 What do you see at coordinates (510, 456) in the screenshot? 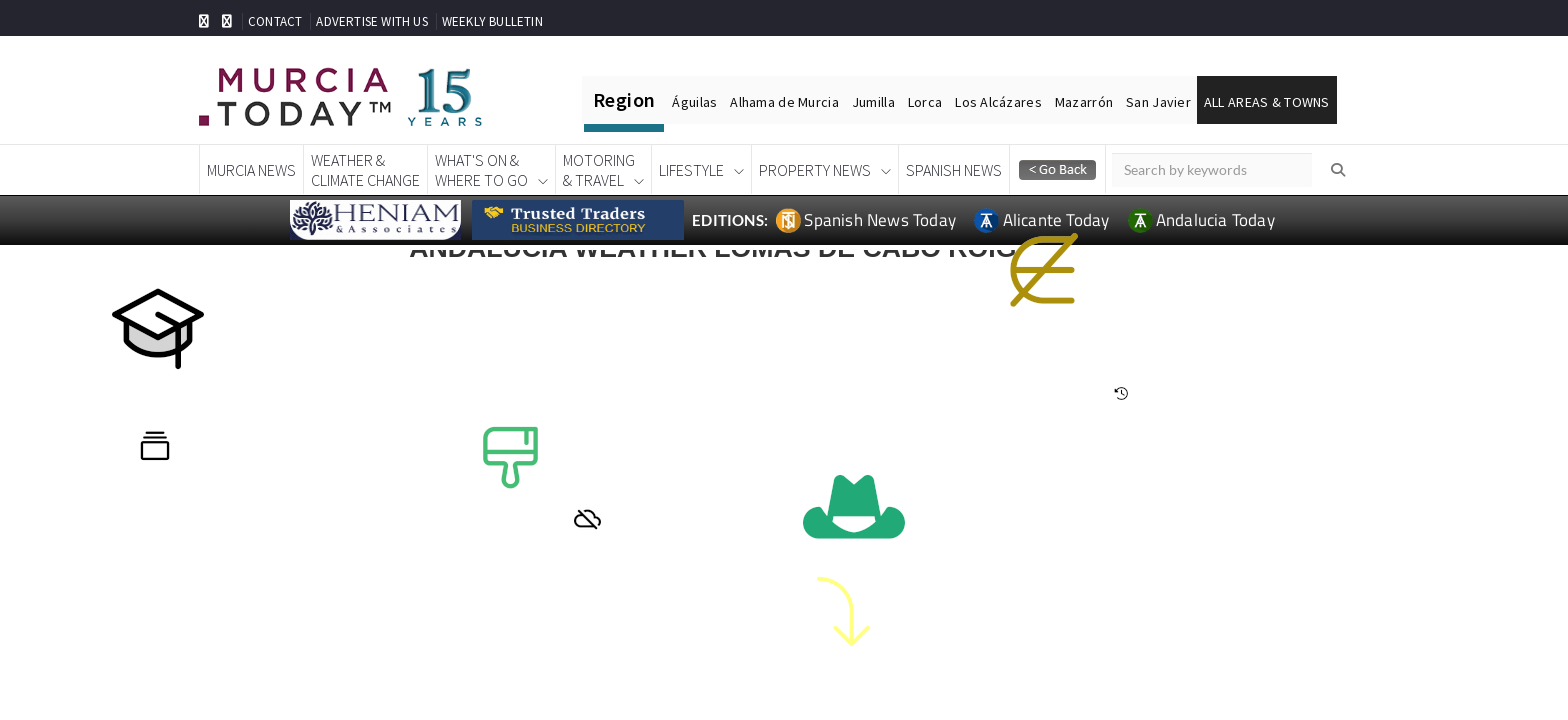
I see `access painting or drawing tools` at bounding box center [510, 456].